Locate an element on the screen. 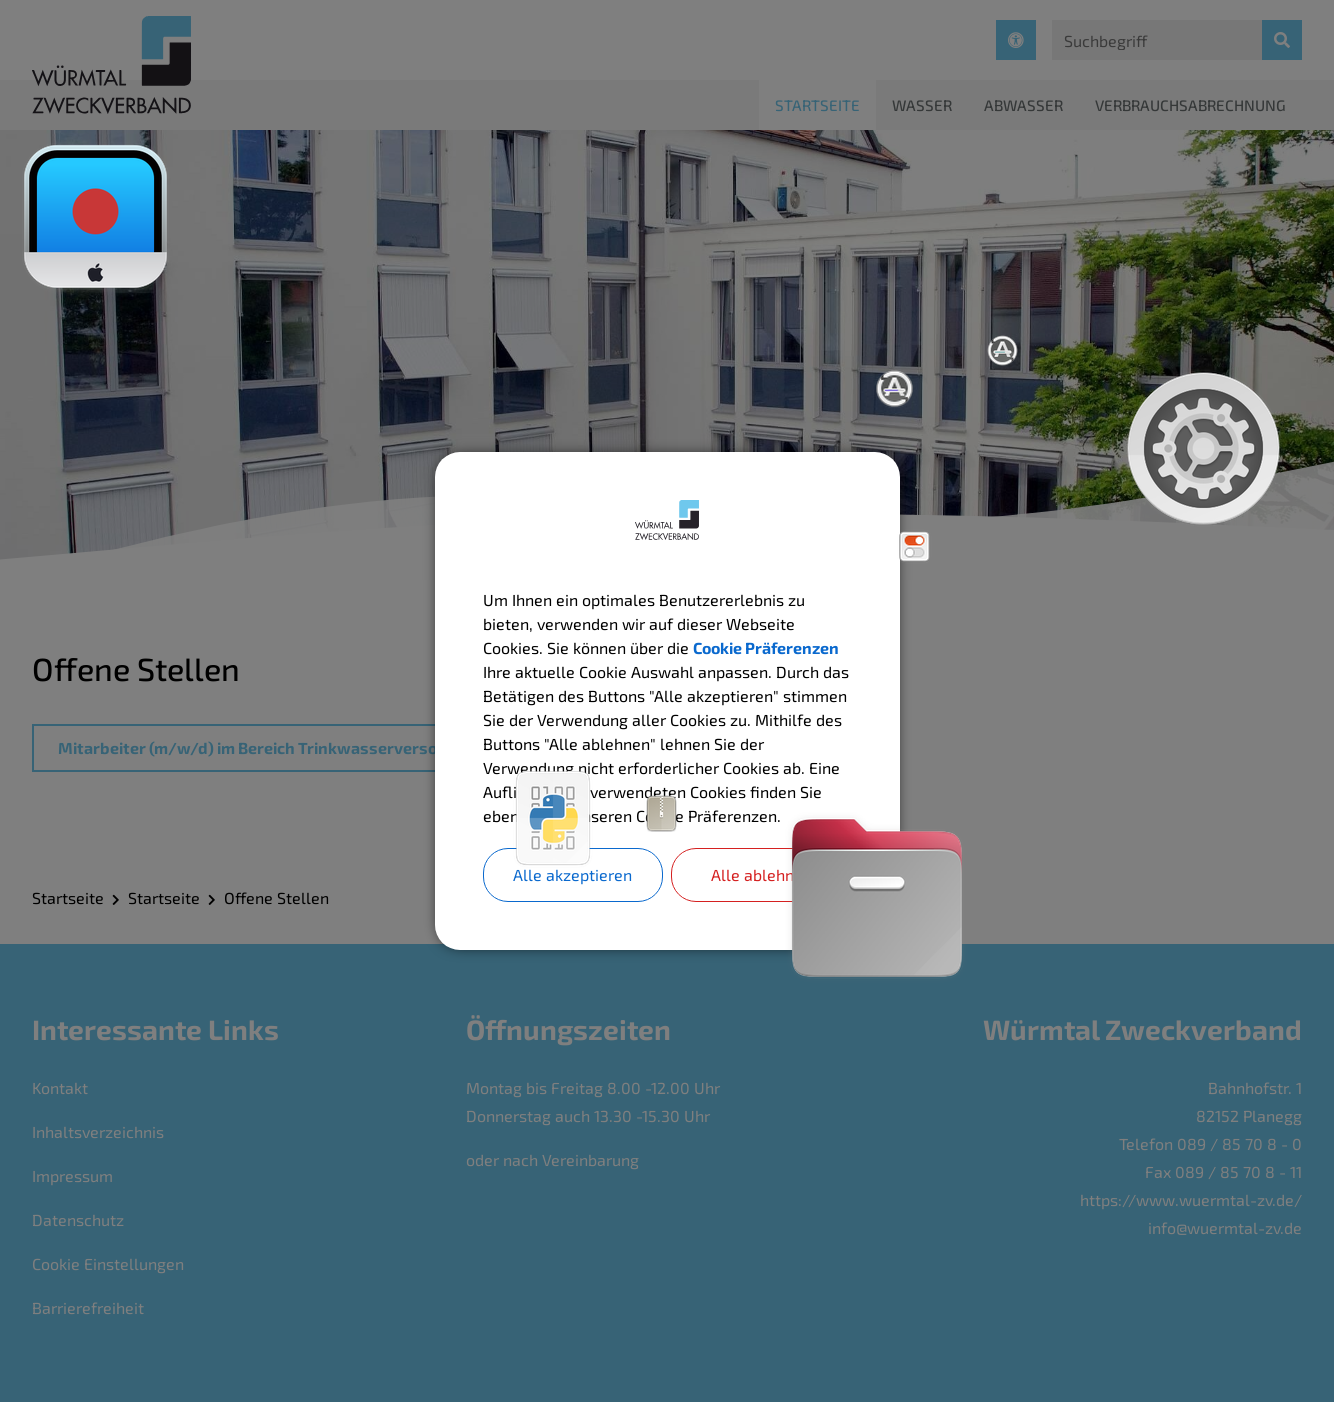 This screenshot has height=1402, width=1334. open system settings is located at coordinates (1203, 448).